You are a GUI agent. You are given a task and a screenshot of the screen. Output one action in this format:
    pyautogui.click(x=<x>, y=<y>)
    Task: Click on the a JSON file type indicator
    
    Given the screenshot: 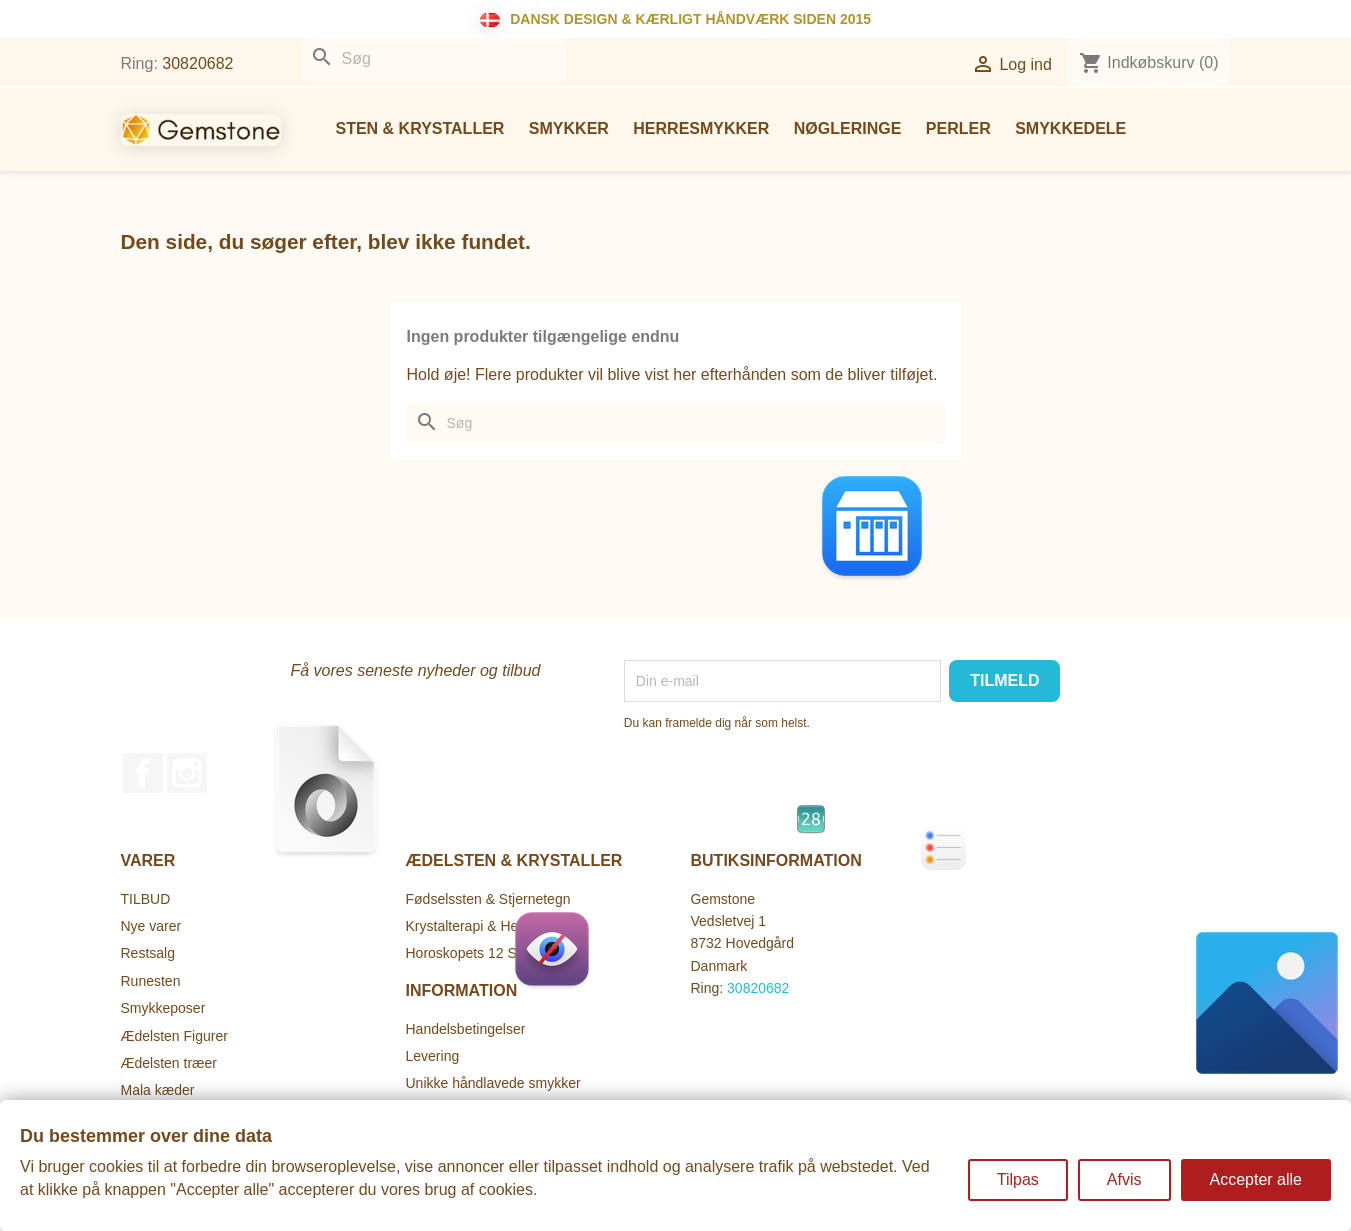 What is the action you would take?
    pyautogui.click(x=326, y=791)
    